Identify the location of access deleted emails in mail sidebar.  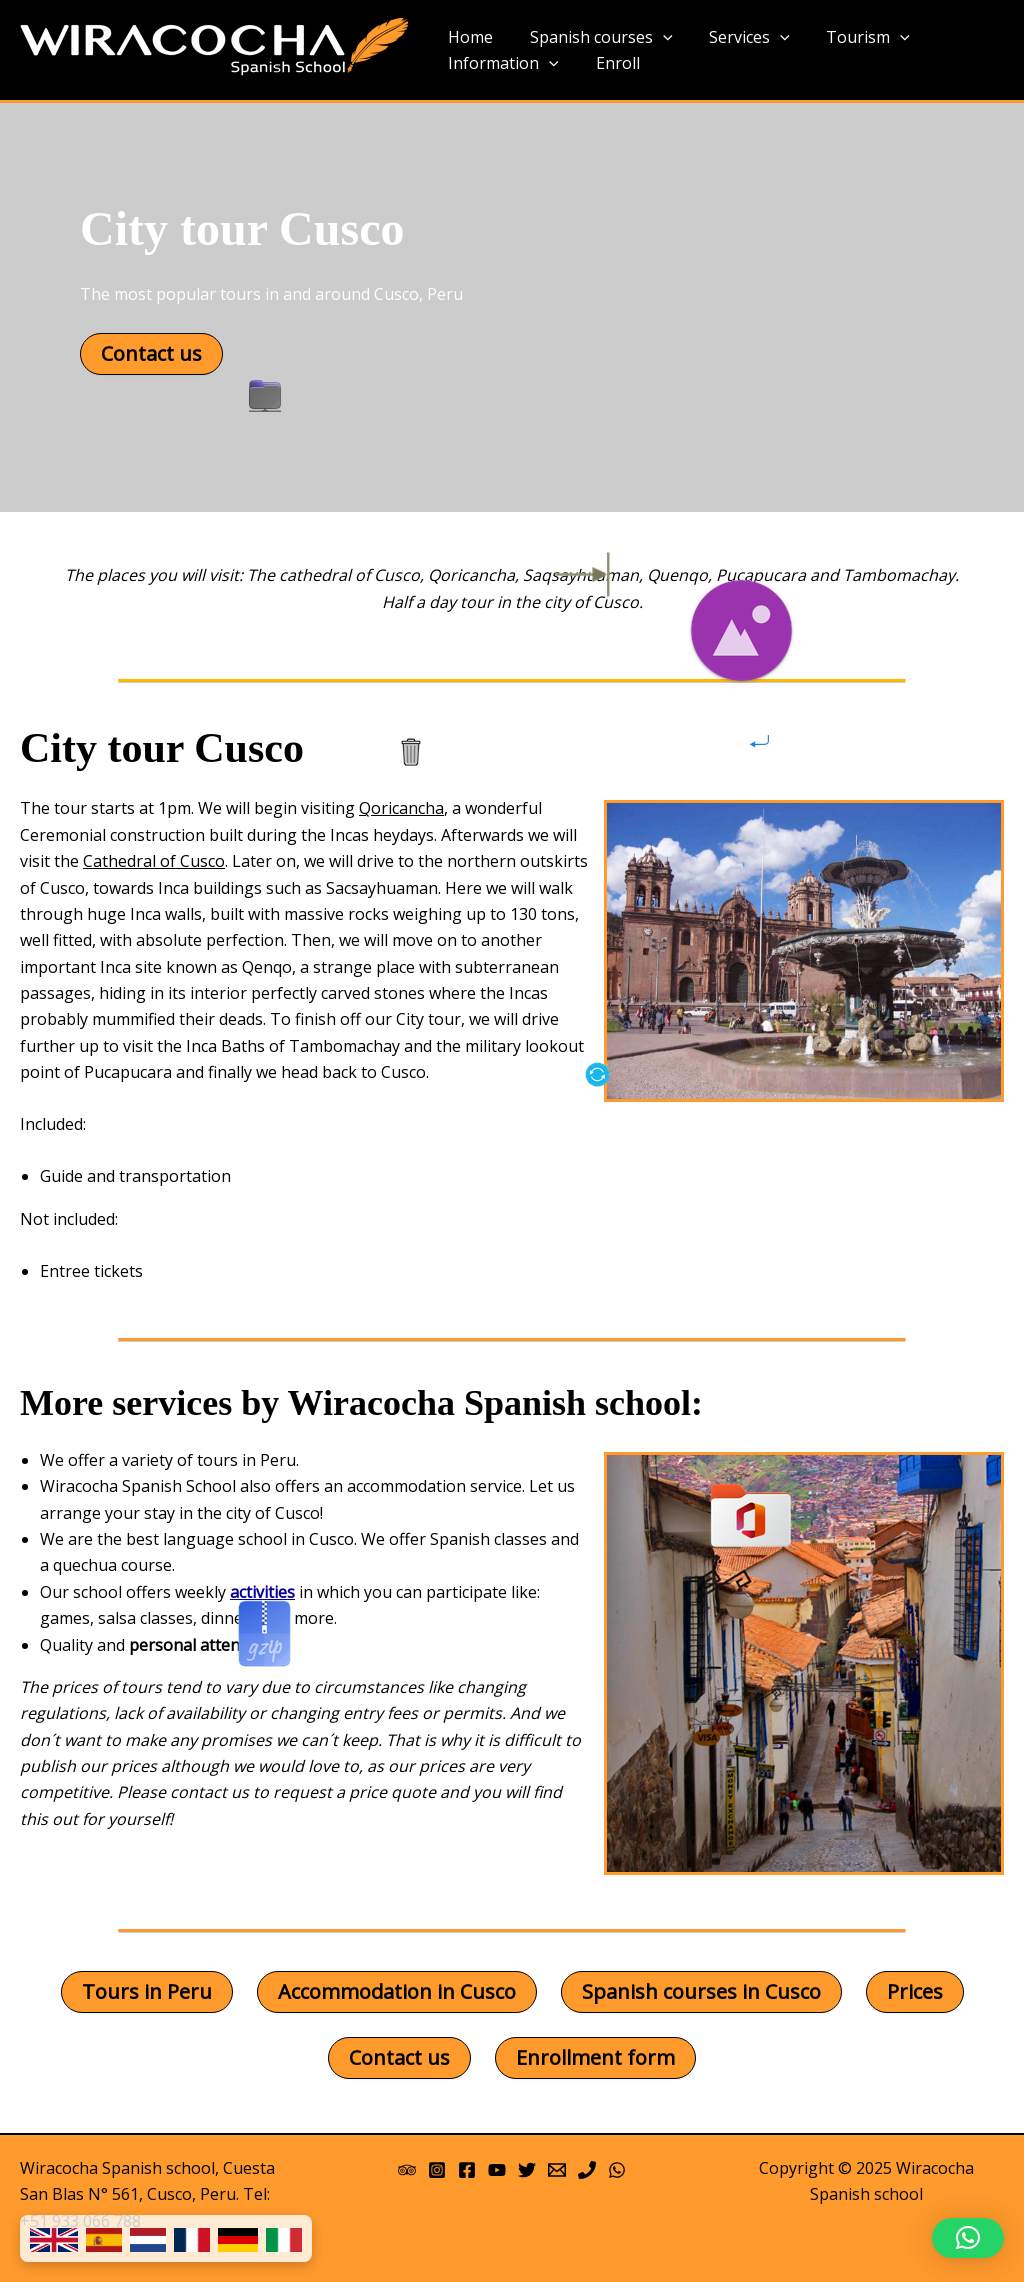
(411, 752).